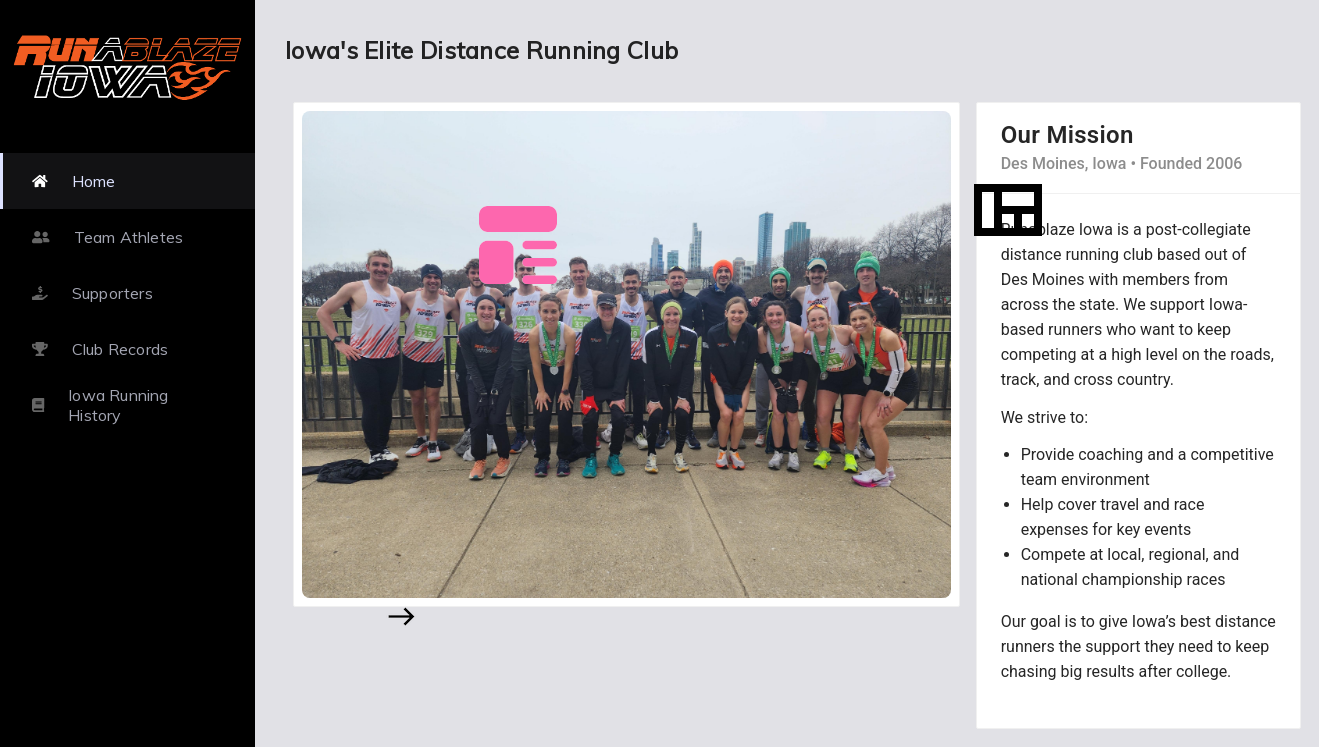 Image resolution: width=1319 pixels, height=747 pixels. I want to click on switch to quilt or mosaic layout view, so click(1006, 212).